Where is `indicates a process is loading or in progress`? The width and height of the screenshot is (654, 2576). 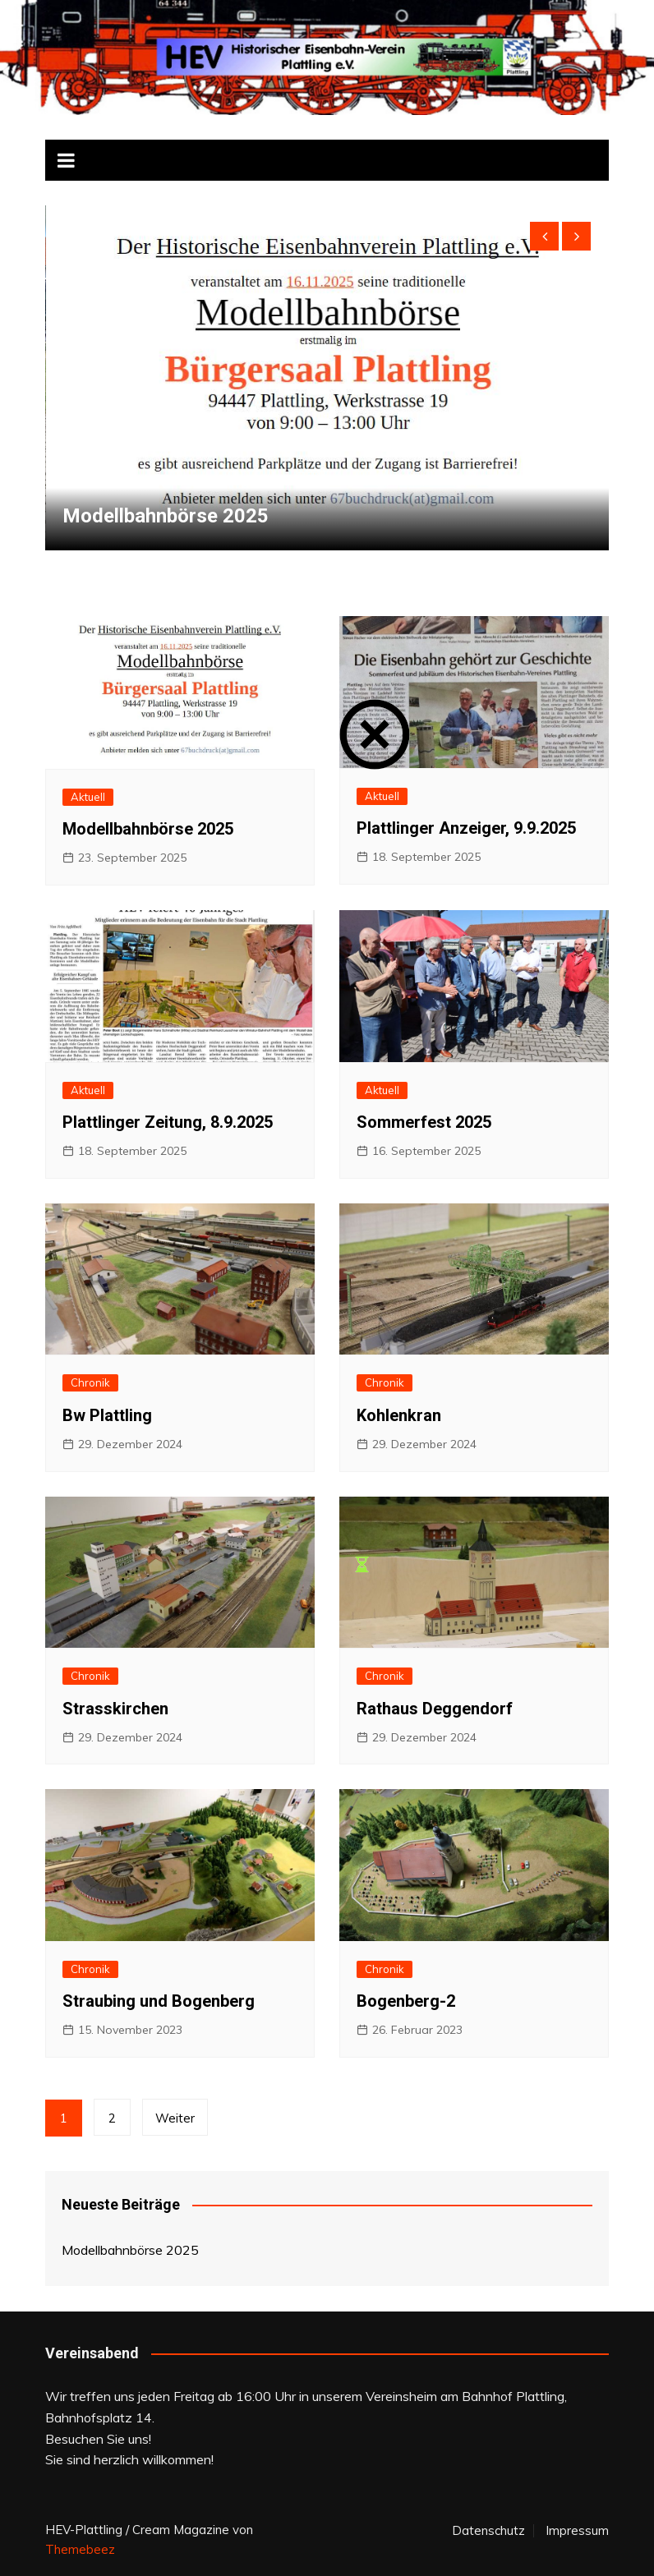 indicates a process is loading or in progress is located at coordinates (362, 1564).